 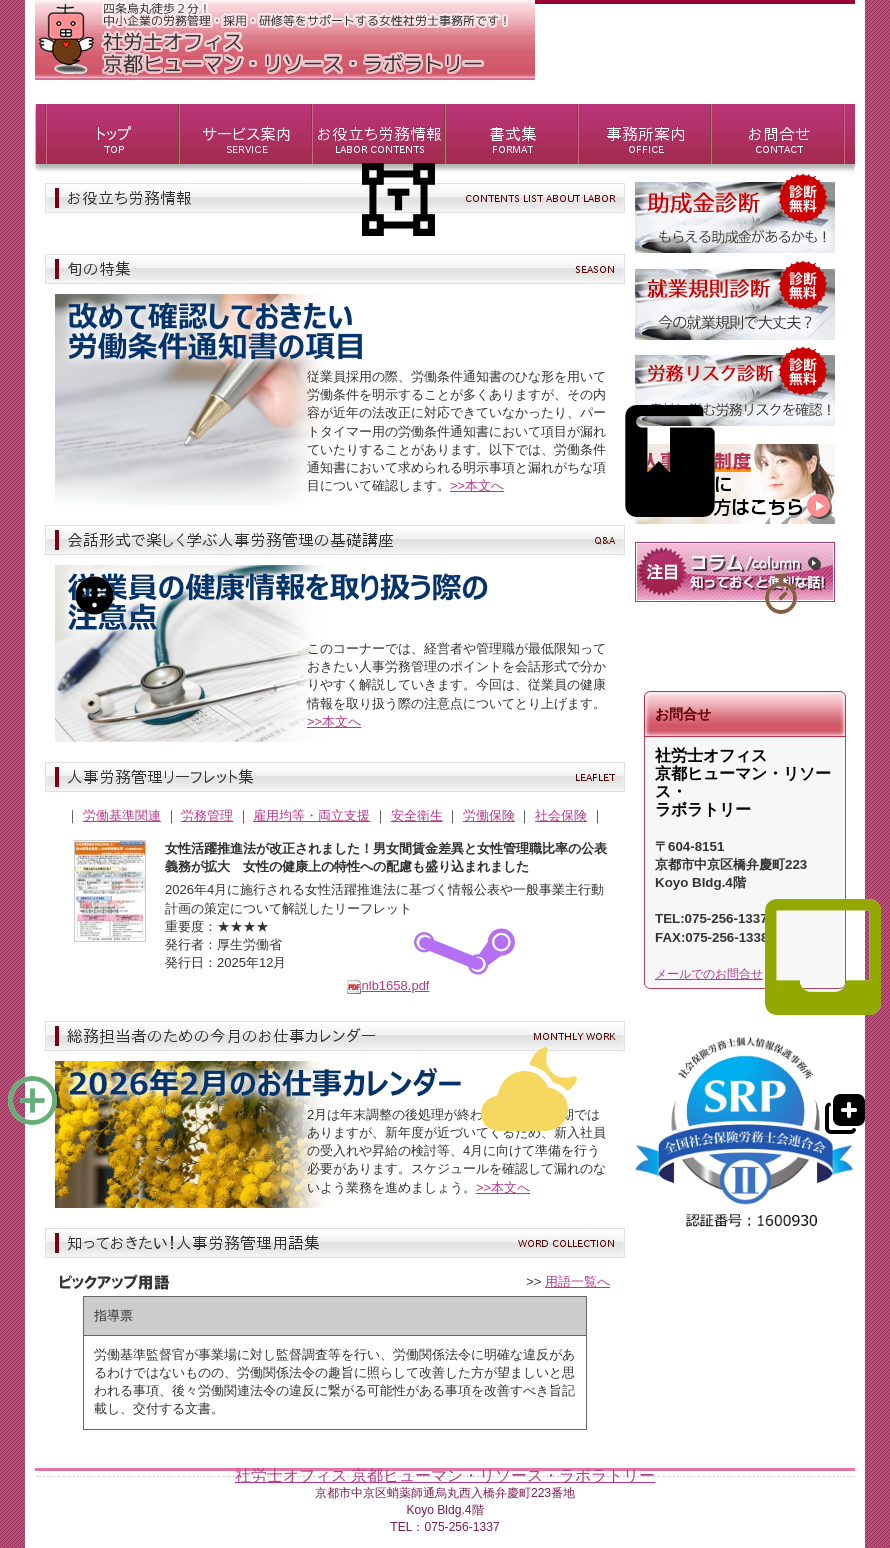 What do you see at coordinates (94, 595) in the screenshot?
I see `indicates an error or failed action` at bounding box center [94, 595].